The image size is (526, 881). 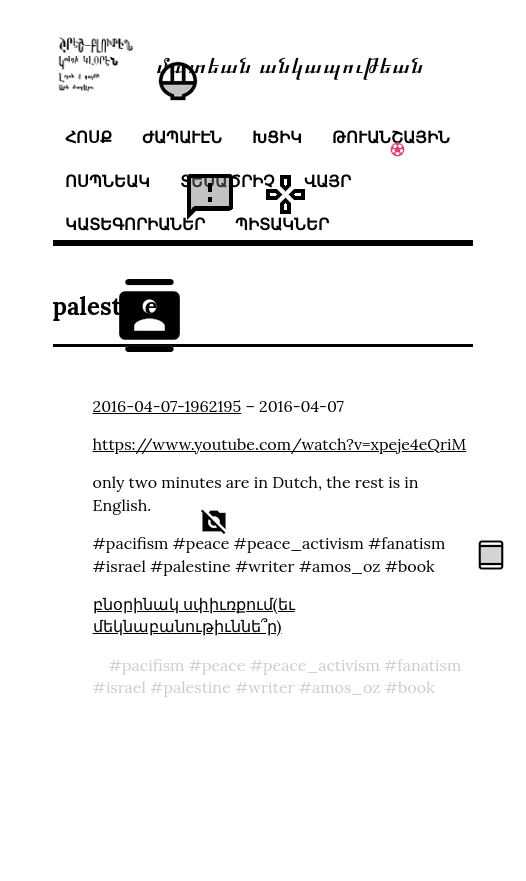 What do you see at coordinates (149, 315) in the screenshot?
I see `access your contacts list` at bounding box center [149, 315].